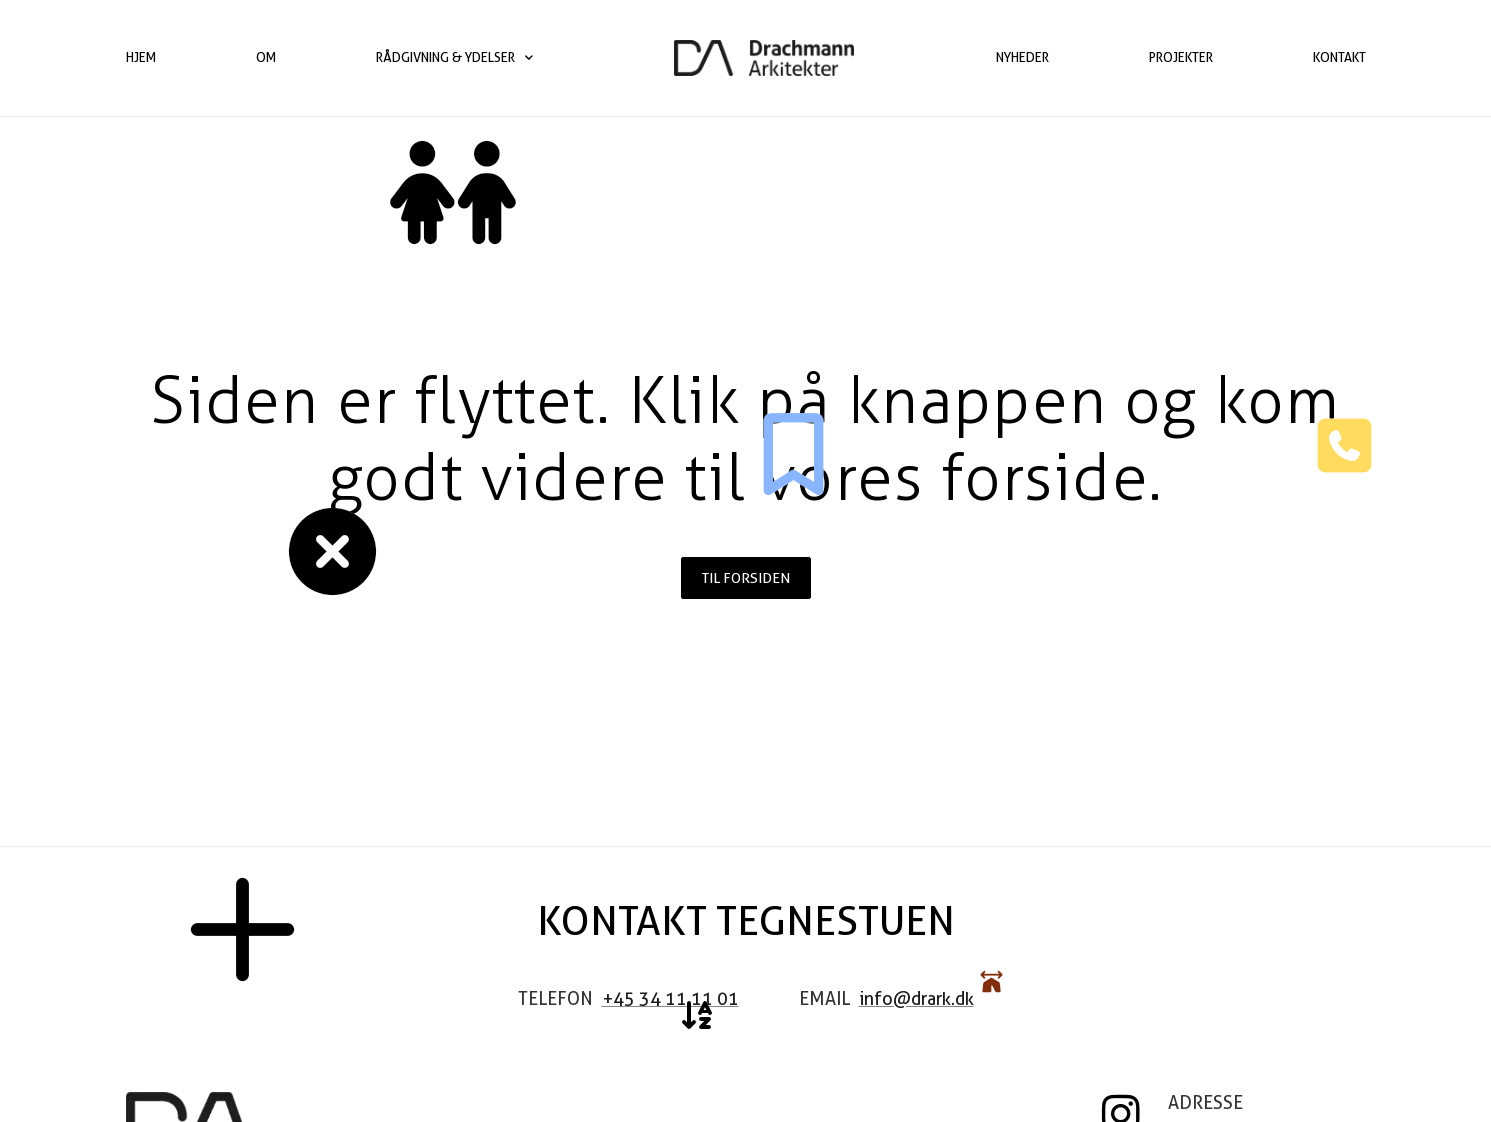 The image size is (1491, 1122). I want to click on close or dismiss a dialog, so click(332, 551).